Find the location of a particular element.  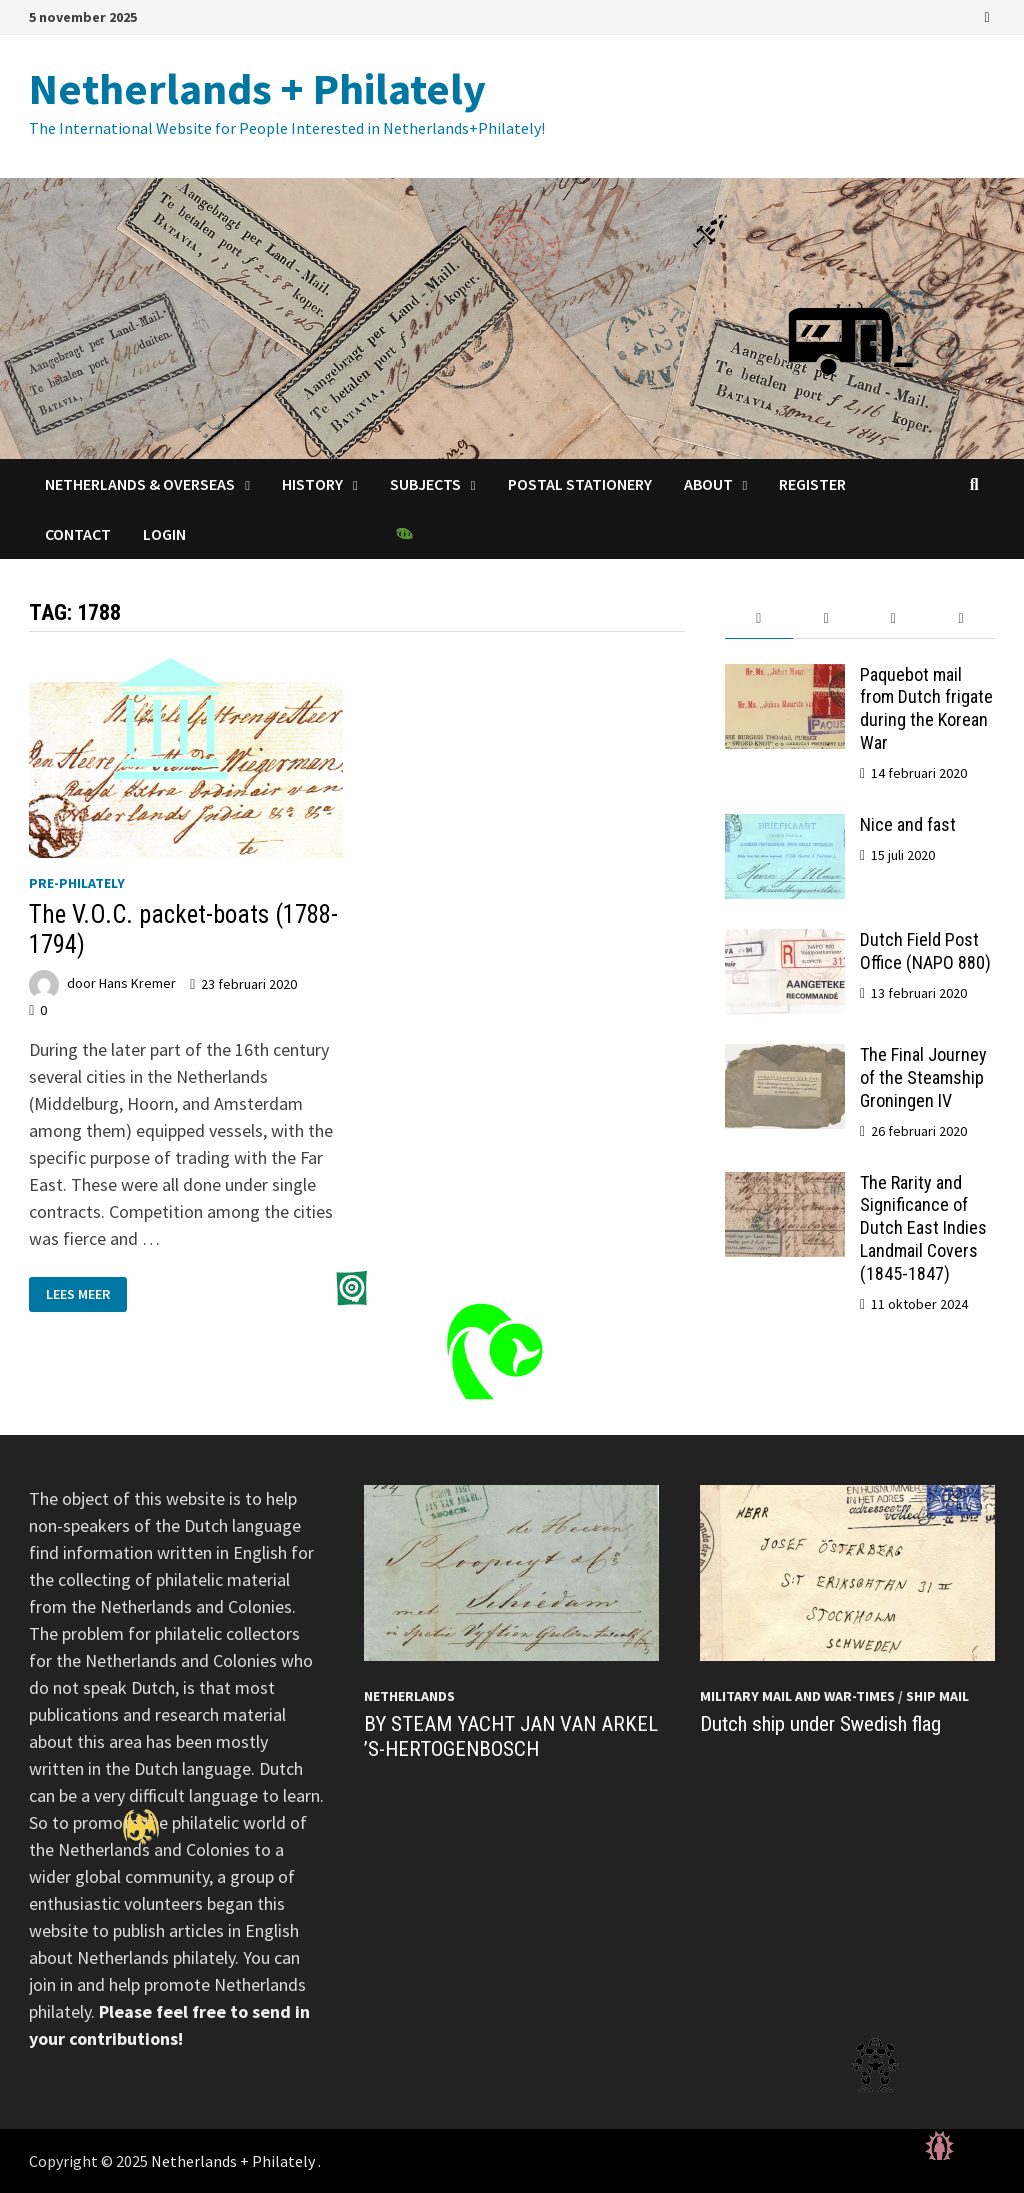

activate aura or special ability is located at coordinates (939, 2145).